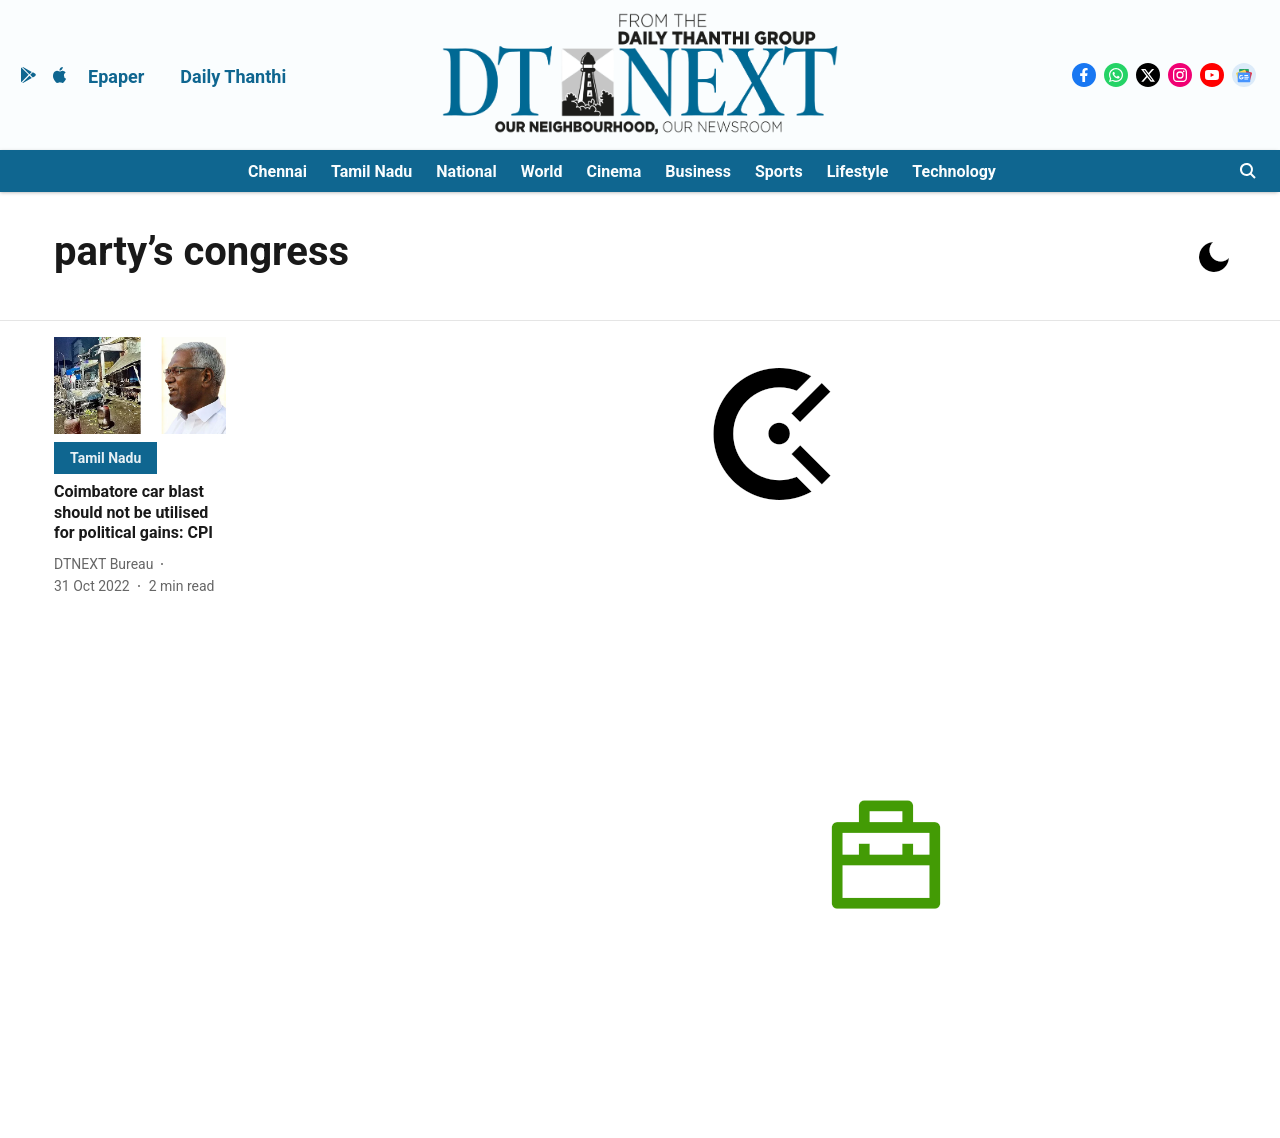 This screenshot has width=1280, height=1138. I want to click on access work or business documents, so click(886, 860).